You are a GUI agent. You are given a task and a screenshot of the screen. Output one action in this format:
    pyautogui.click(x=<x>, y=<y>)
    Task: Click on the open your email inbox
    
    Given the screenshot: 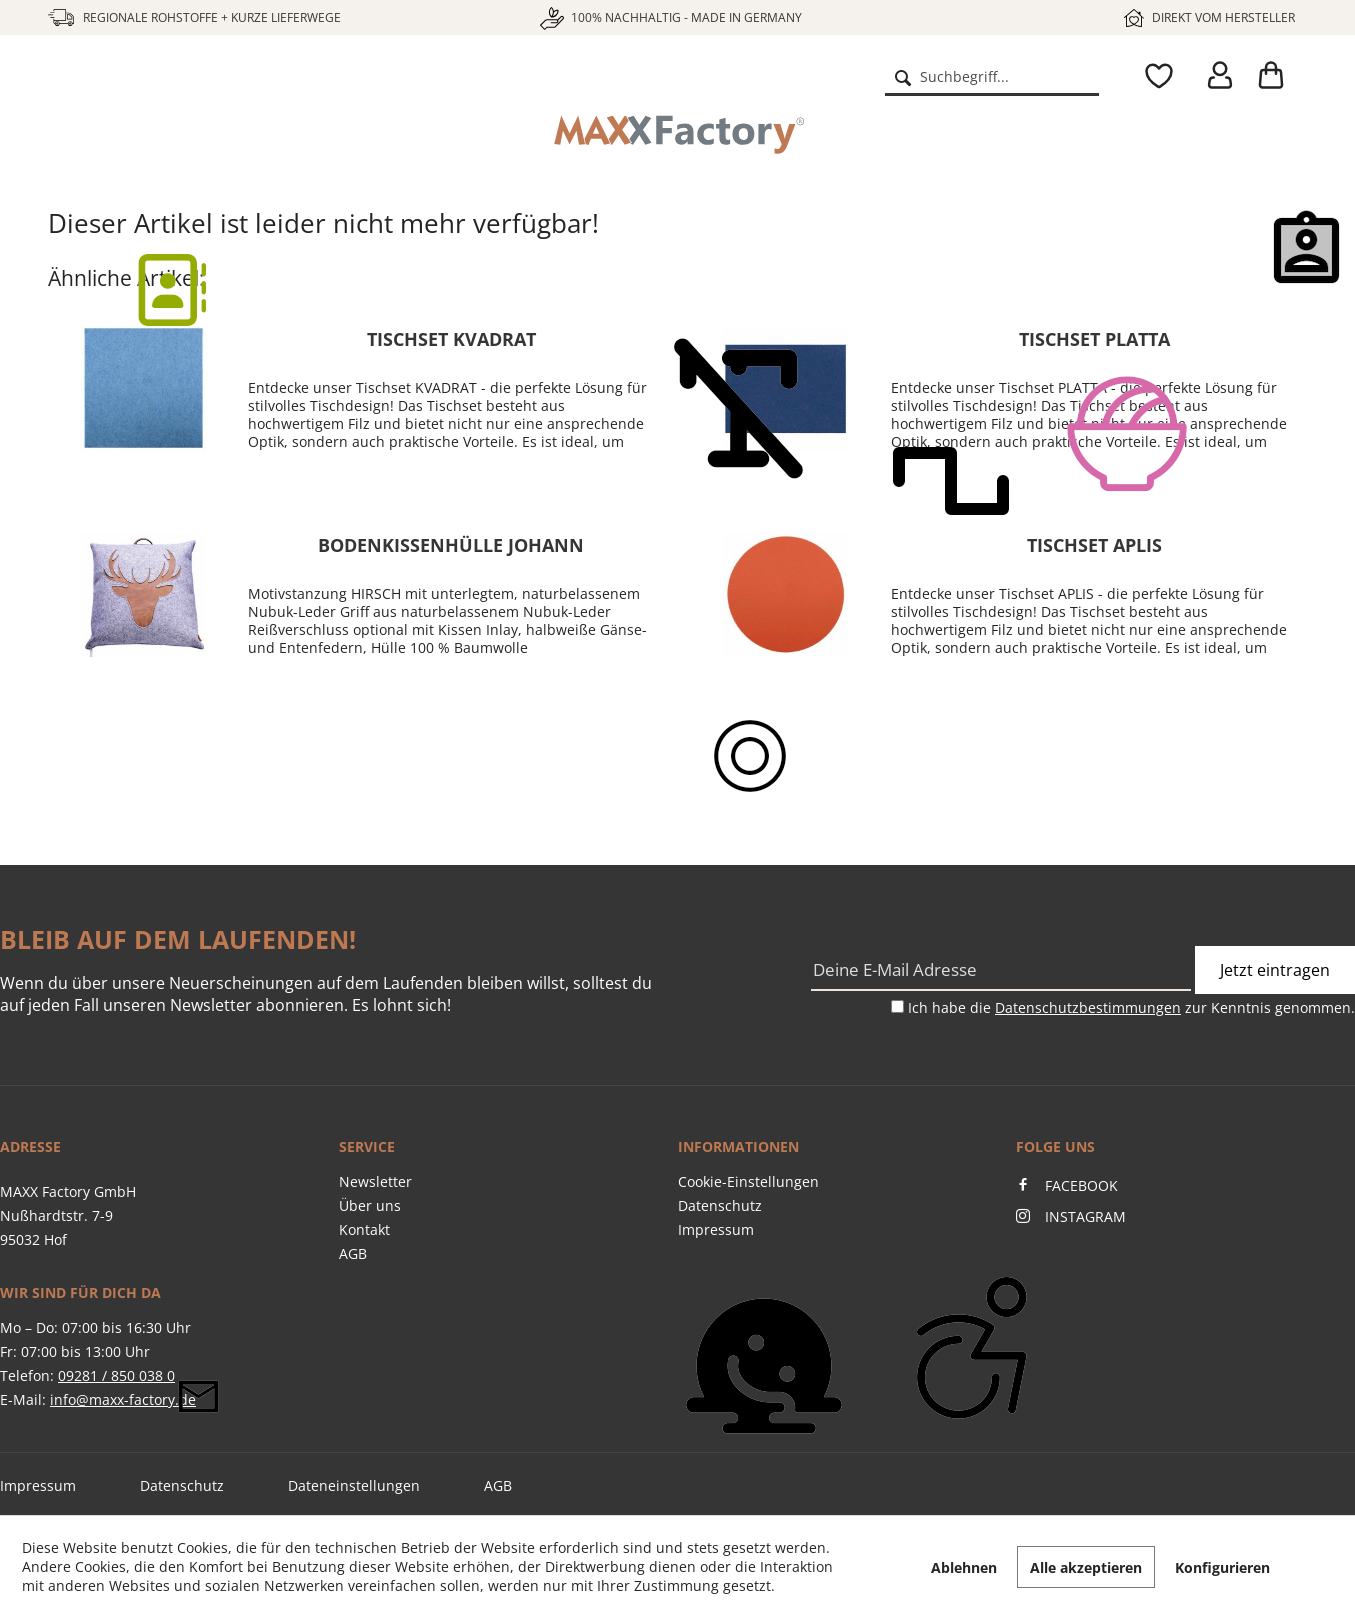 What is the action you would take?
    pyautogui.click(x=198, y=1396)
    